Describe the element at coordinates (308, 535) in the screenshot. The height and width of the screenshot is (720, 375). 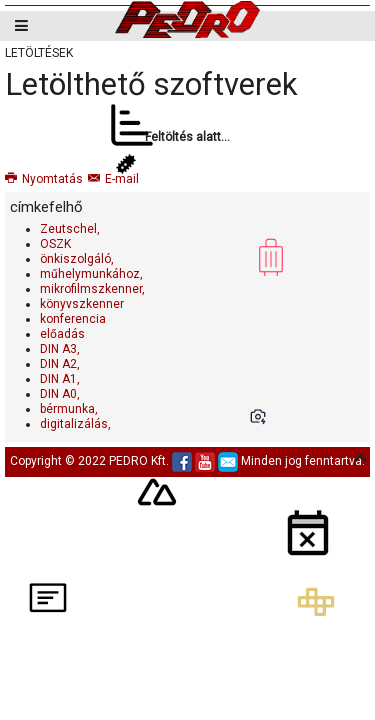
I see `indicates a busy or unavailable event` at that location.